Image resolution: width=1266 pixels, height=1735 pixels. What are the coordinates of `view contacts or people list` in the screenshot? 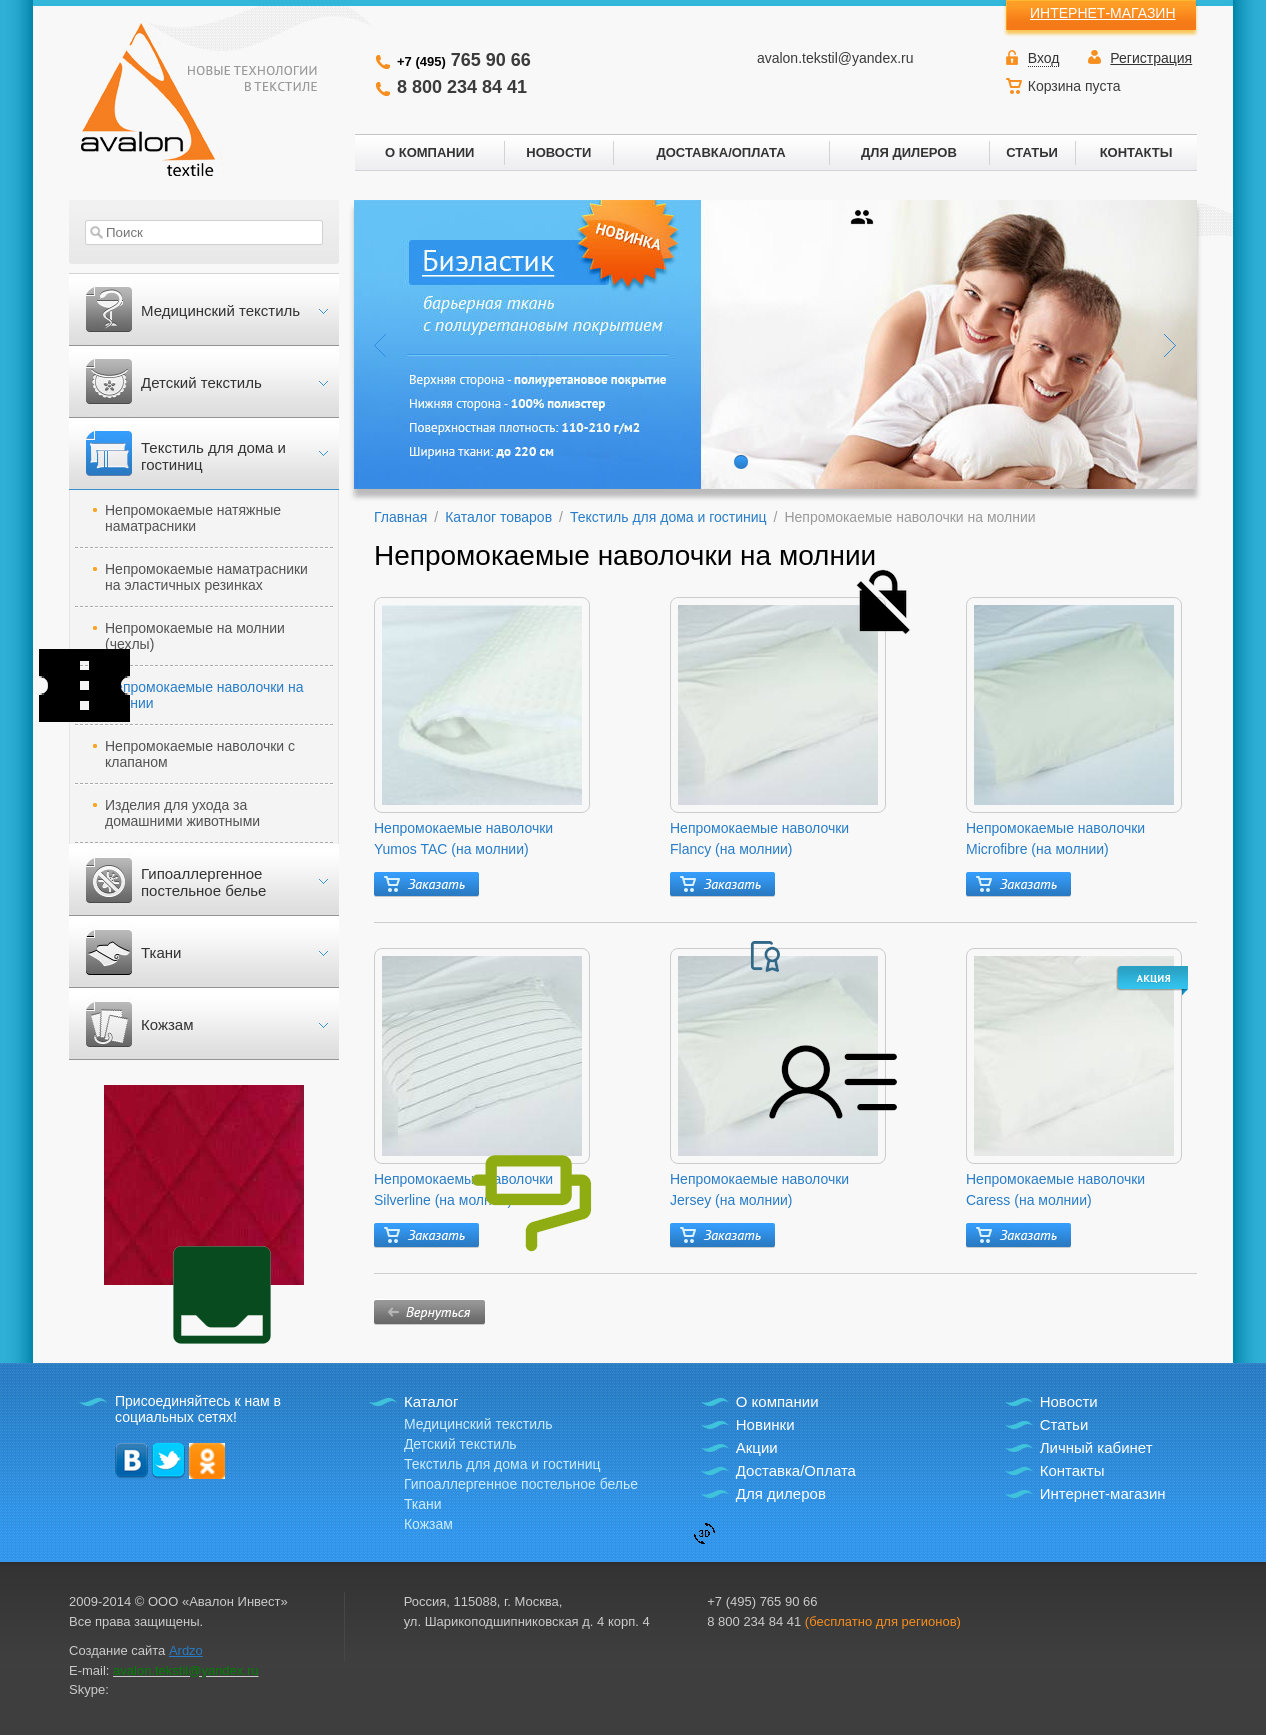 It's located at (862, 217).